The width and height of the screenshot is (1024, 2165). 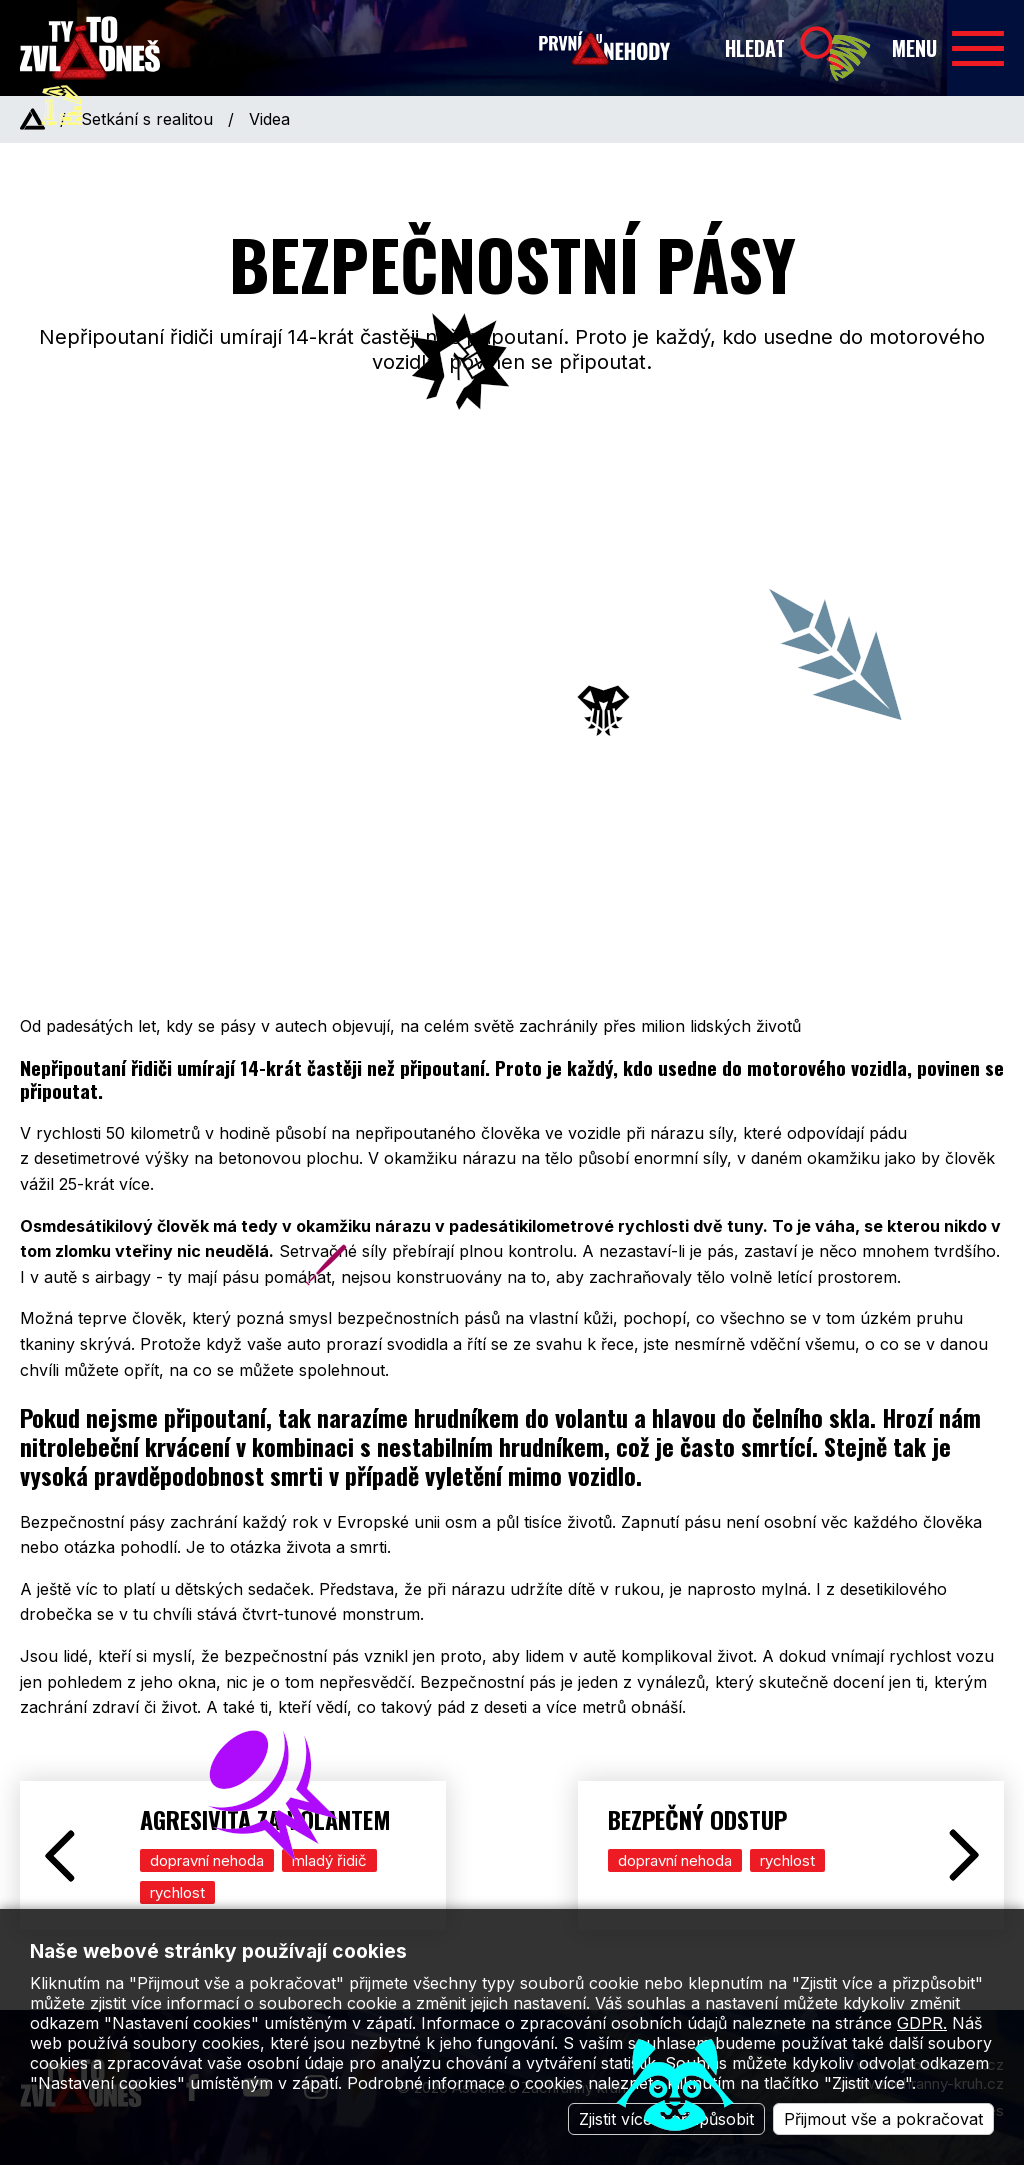 I want to click on access baseball or batting-related content, so click(x=325, y=1265).